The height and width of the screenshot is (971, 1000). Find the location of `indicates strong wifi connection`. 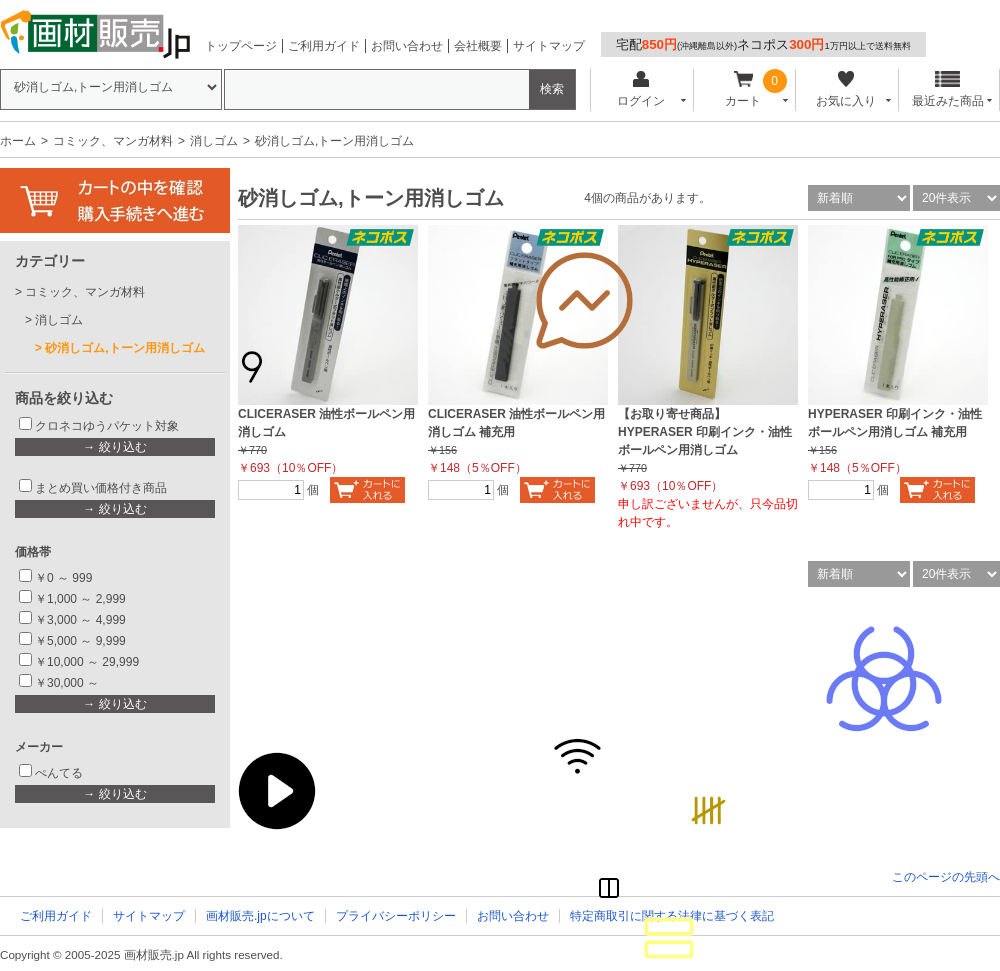

indicates strong wifi connection is located at coordinates (577, 755).